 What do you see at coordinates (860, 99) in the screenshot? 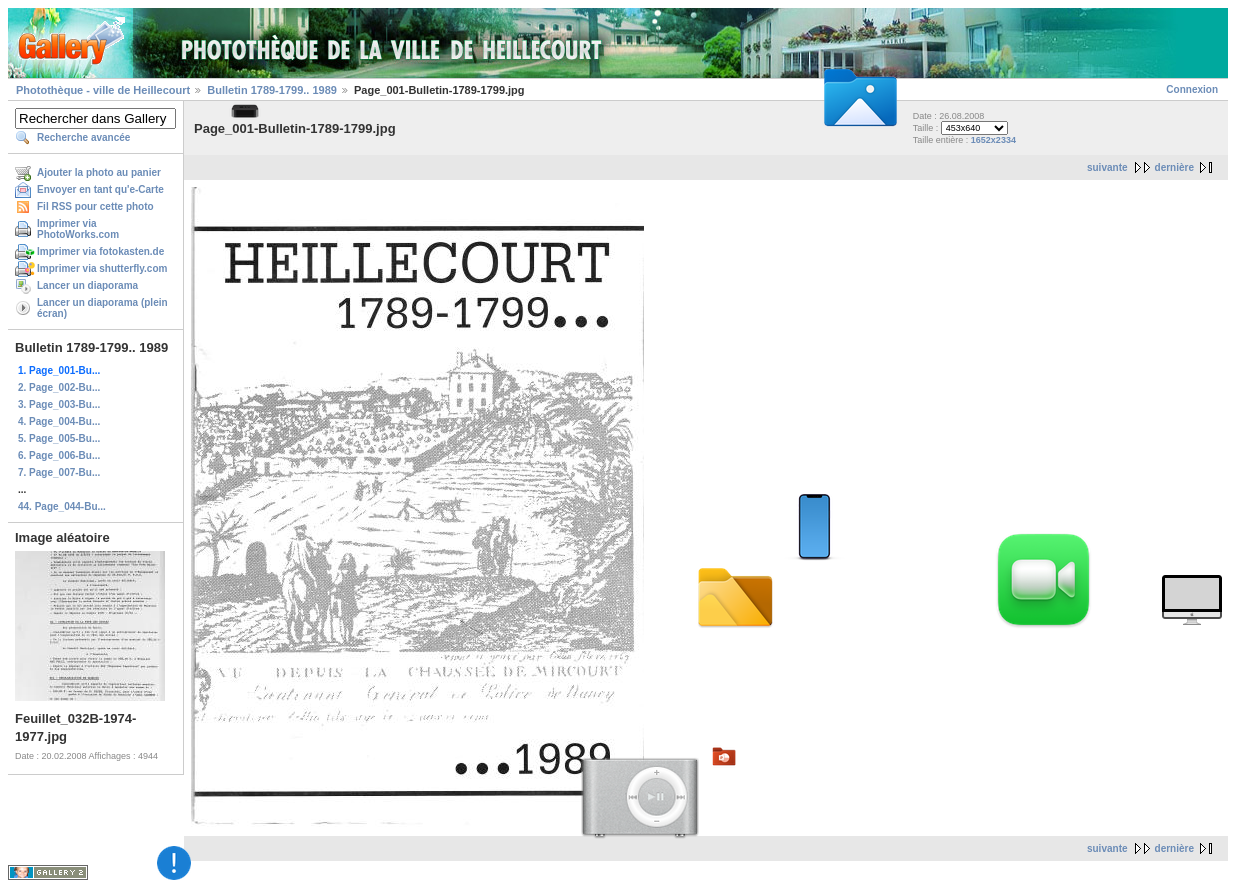
I see `open pictures folder` at bounding box center [860, 99].